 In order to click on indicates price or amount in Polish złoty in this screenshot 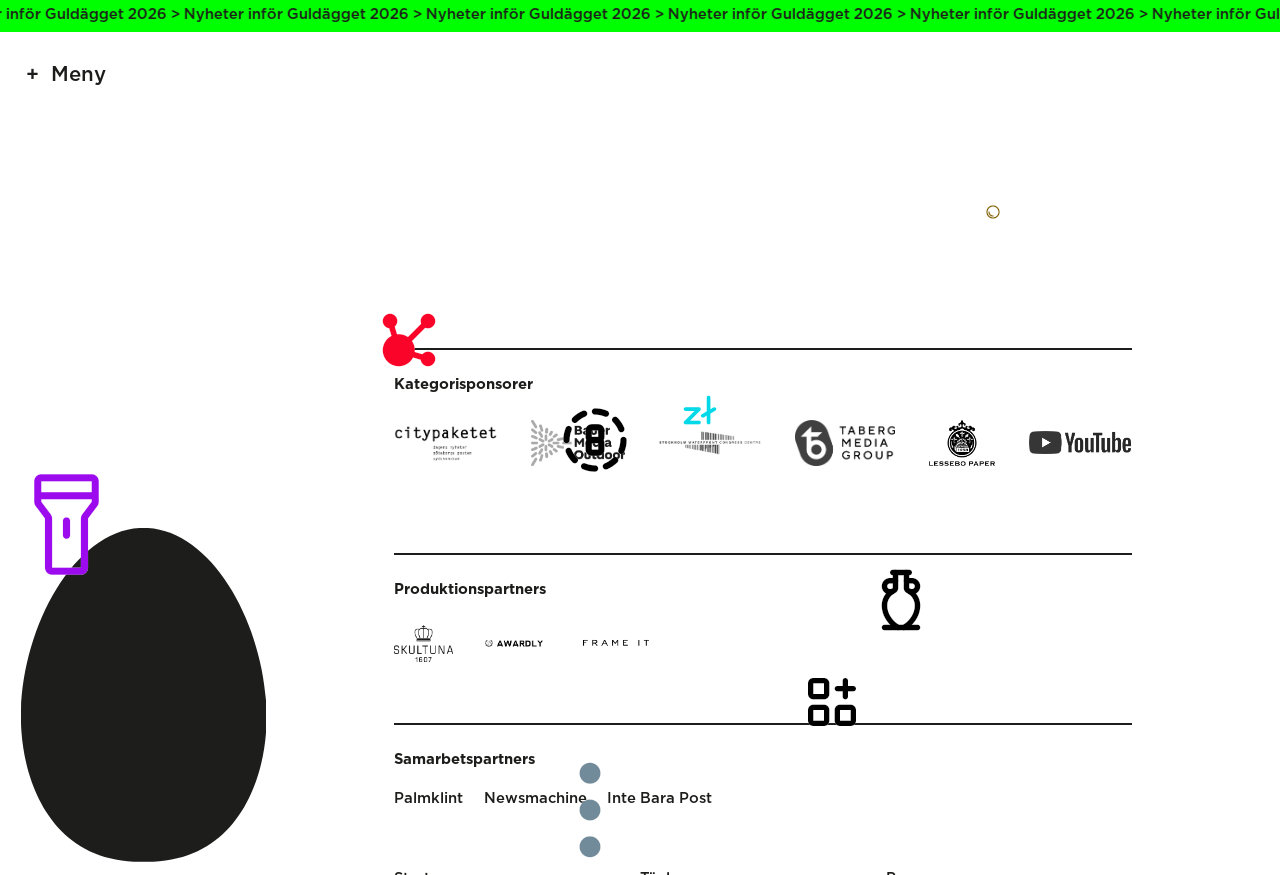, I will do `click(699, 411)`.